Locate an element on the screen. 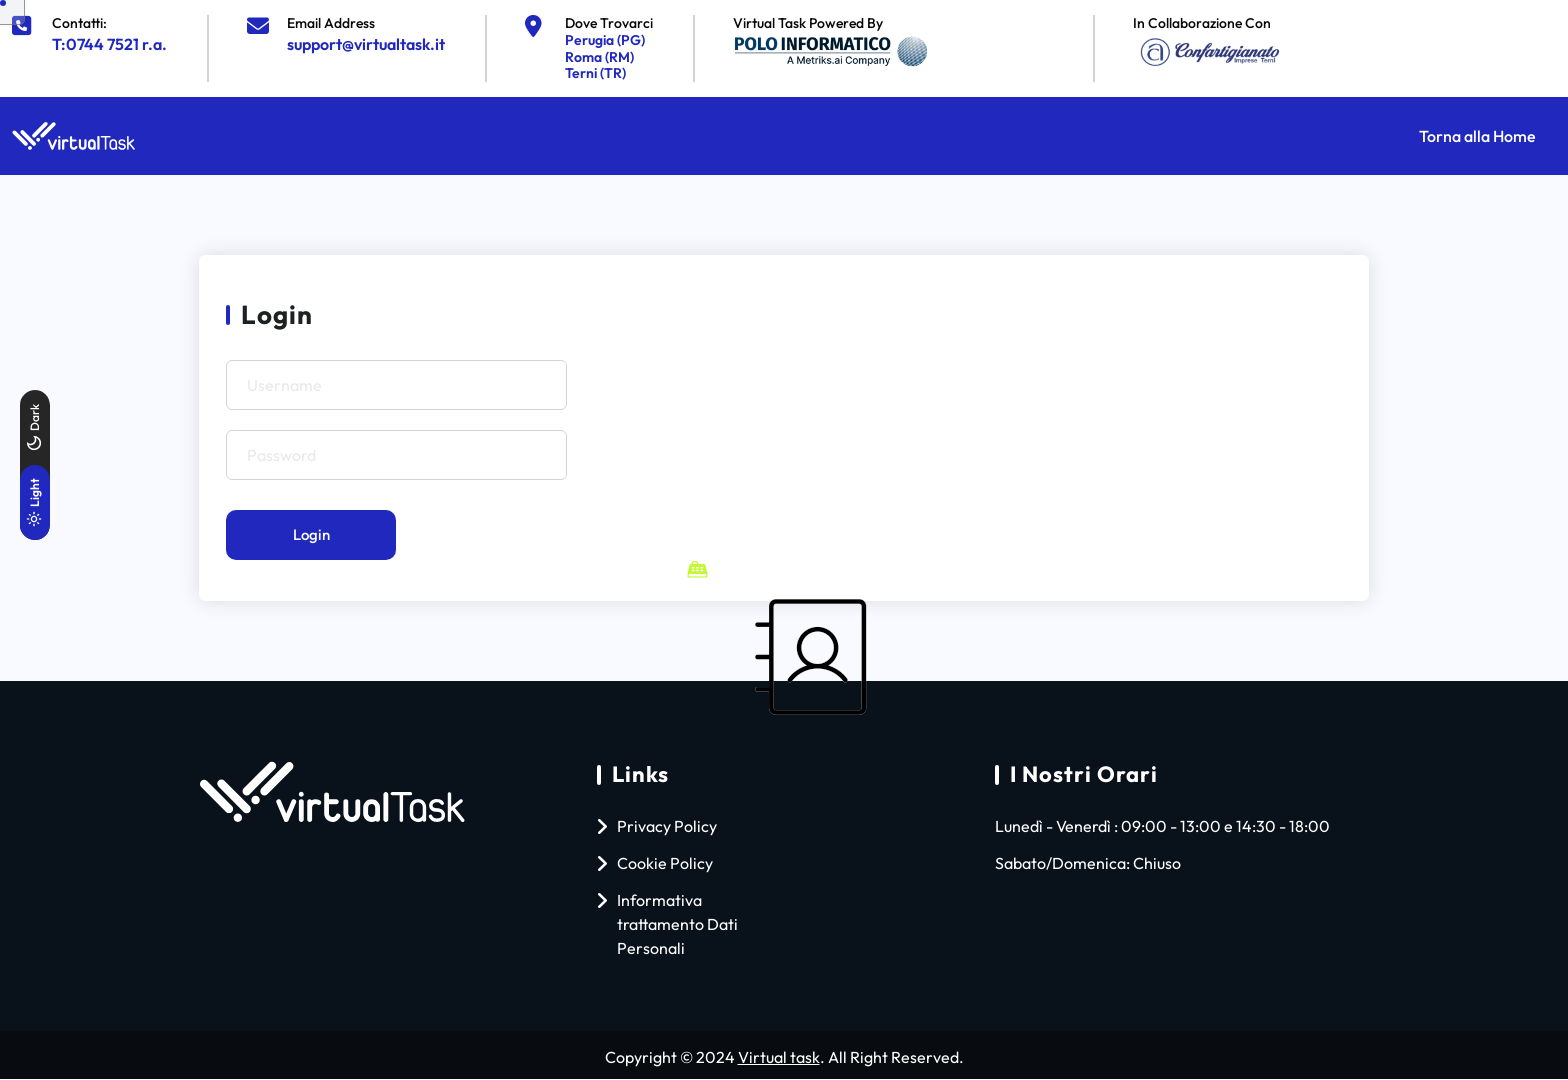 This screenshot has width=1568, height=1080. open your contacts or address book is located at coordinates (813, 657).